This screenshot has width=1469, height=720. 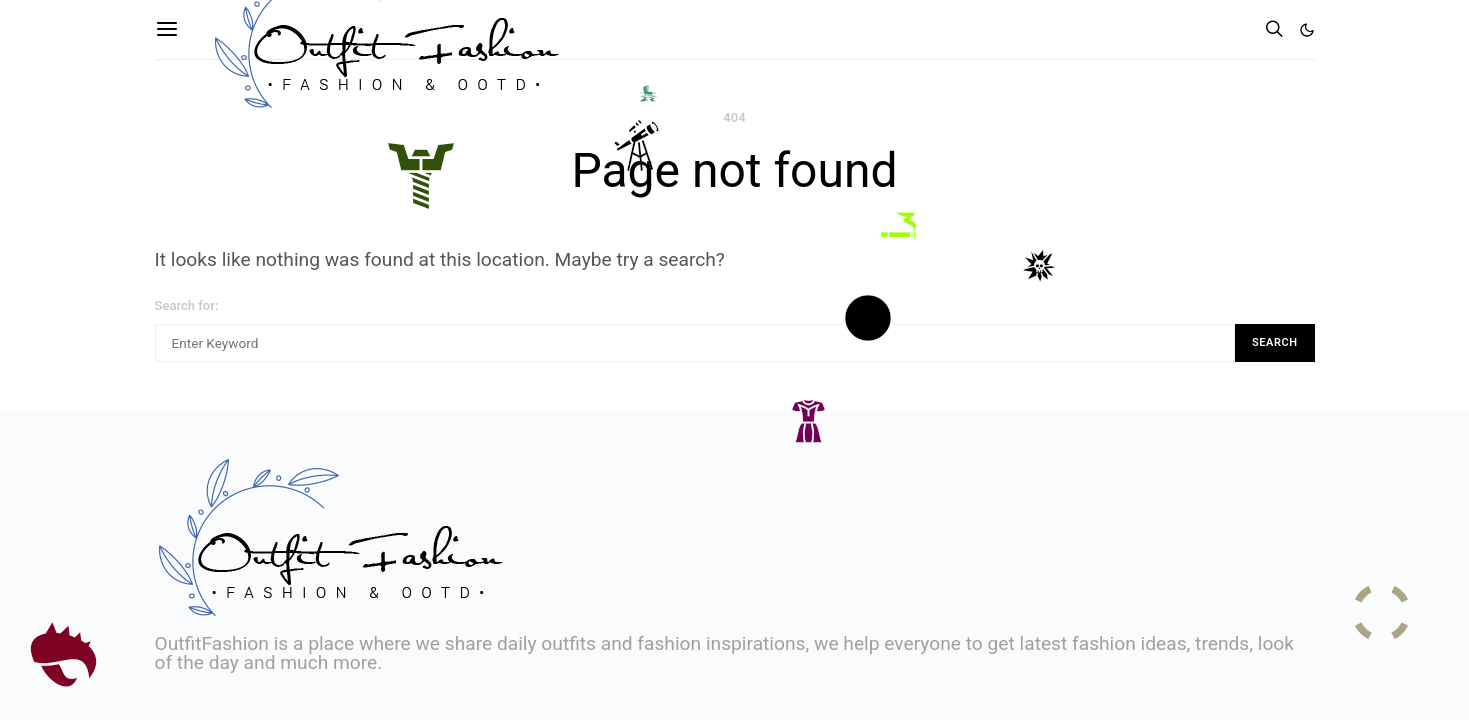 I want to click on ancient or antique hardware item in inventory, so click(x=421, y=176).